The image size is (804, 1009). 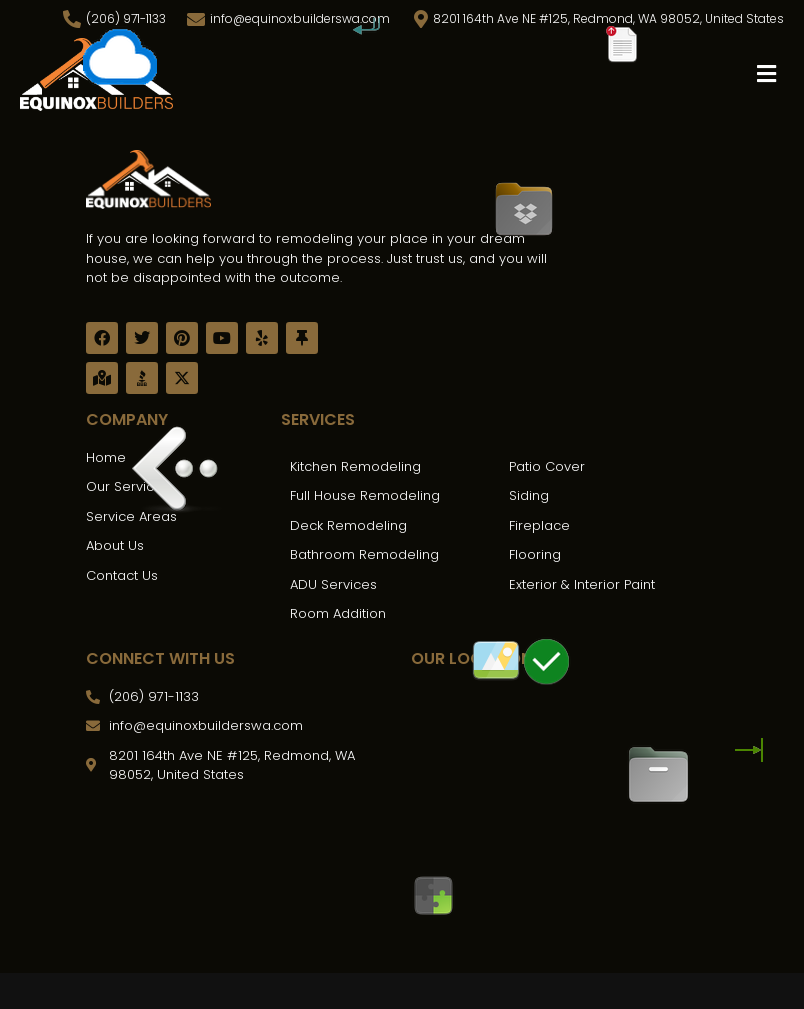 I want to click on indicates dropbox file is fully synced, so click(x=546, y=661).